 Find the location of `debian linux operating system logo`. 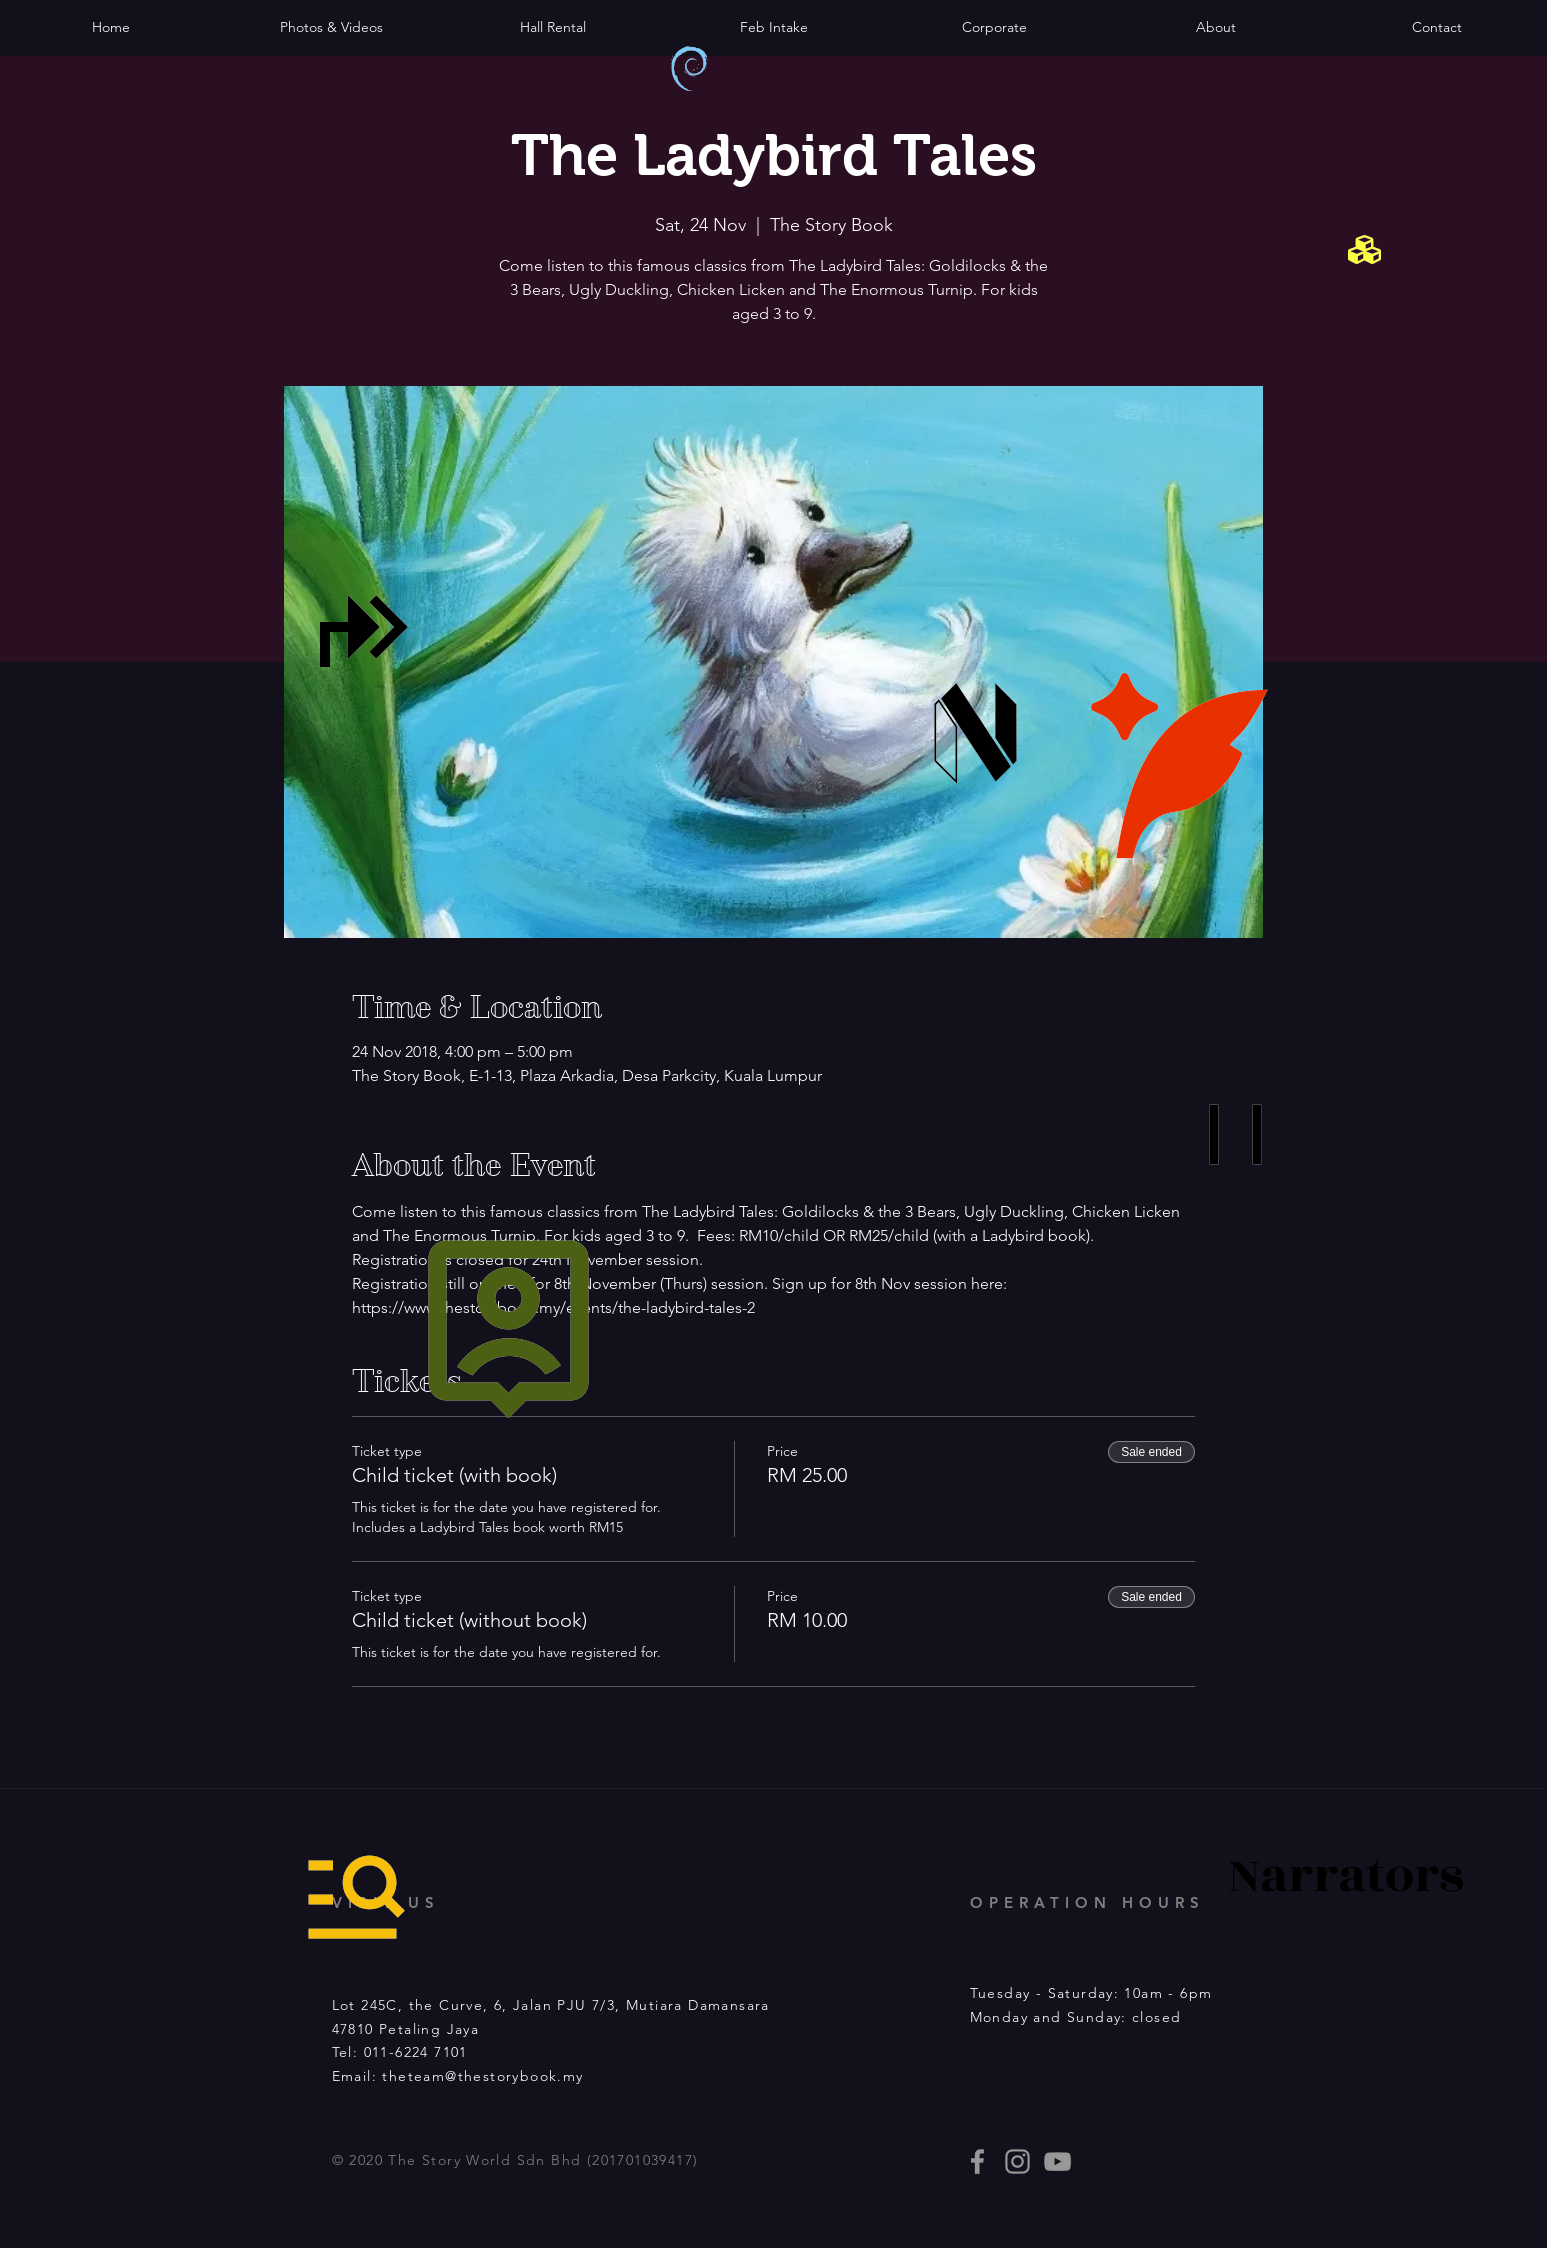

debian linux operating system logo is located at coordinates (689, 68).